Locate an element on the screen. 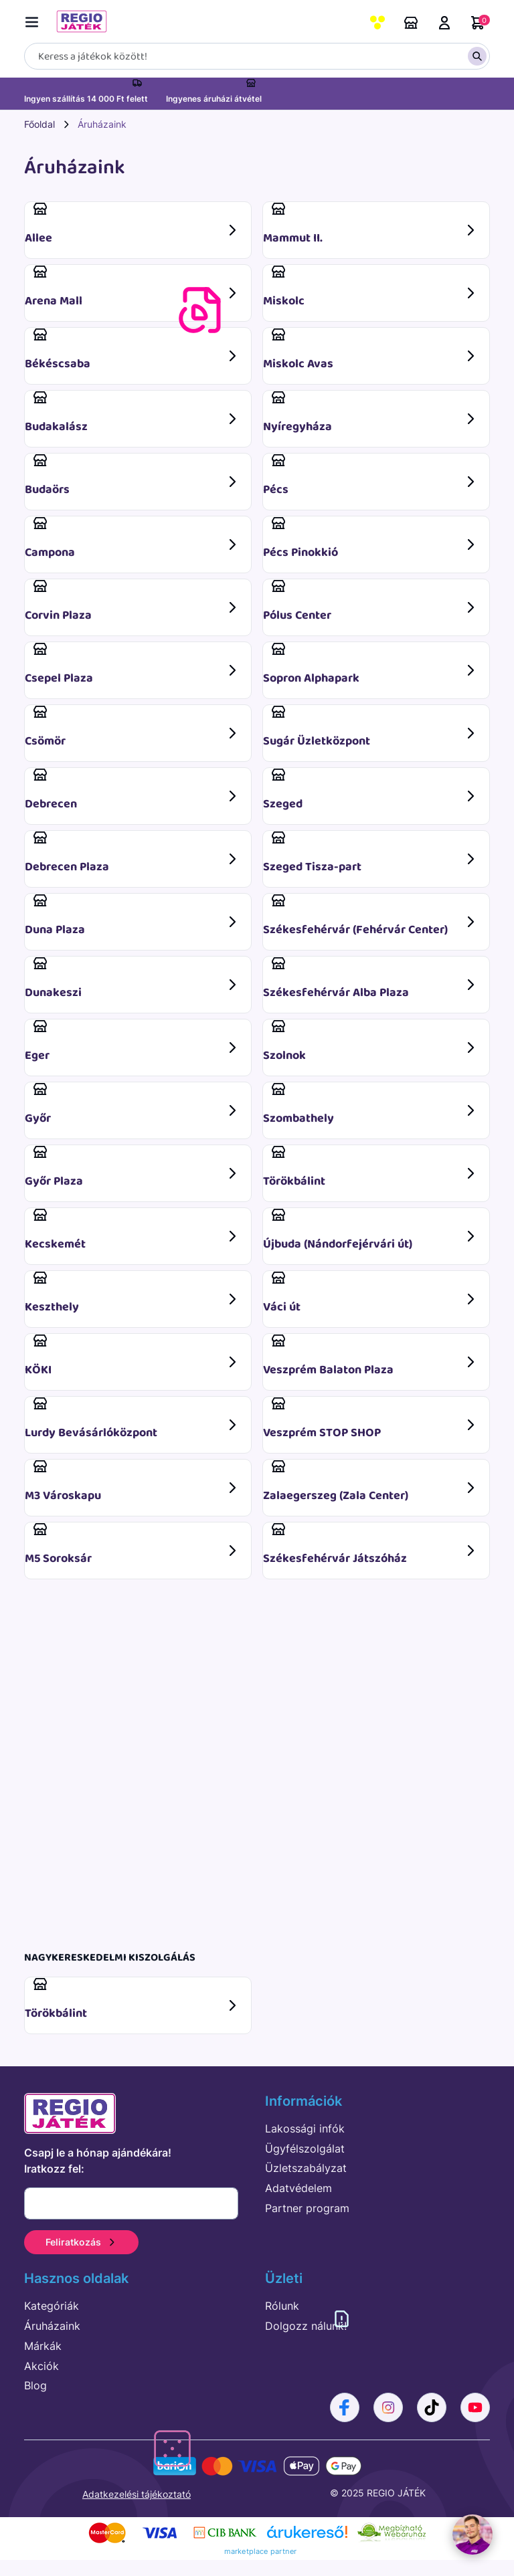  randomize or shuffle content is located at coordinates (172, 2448).